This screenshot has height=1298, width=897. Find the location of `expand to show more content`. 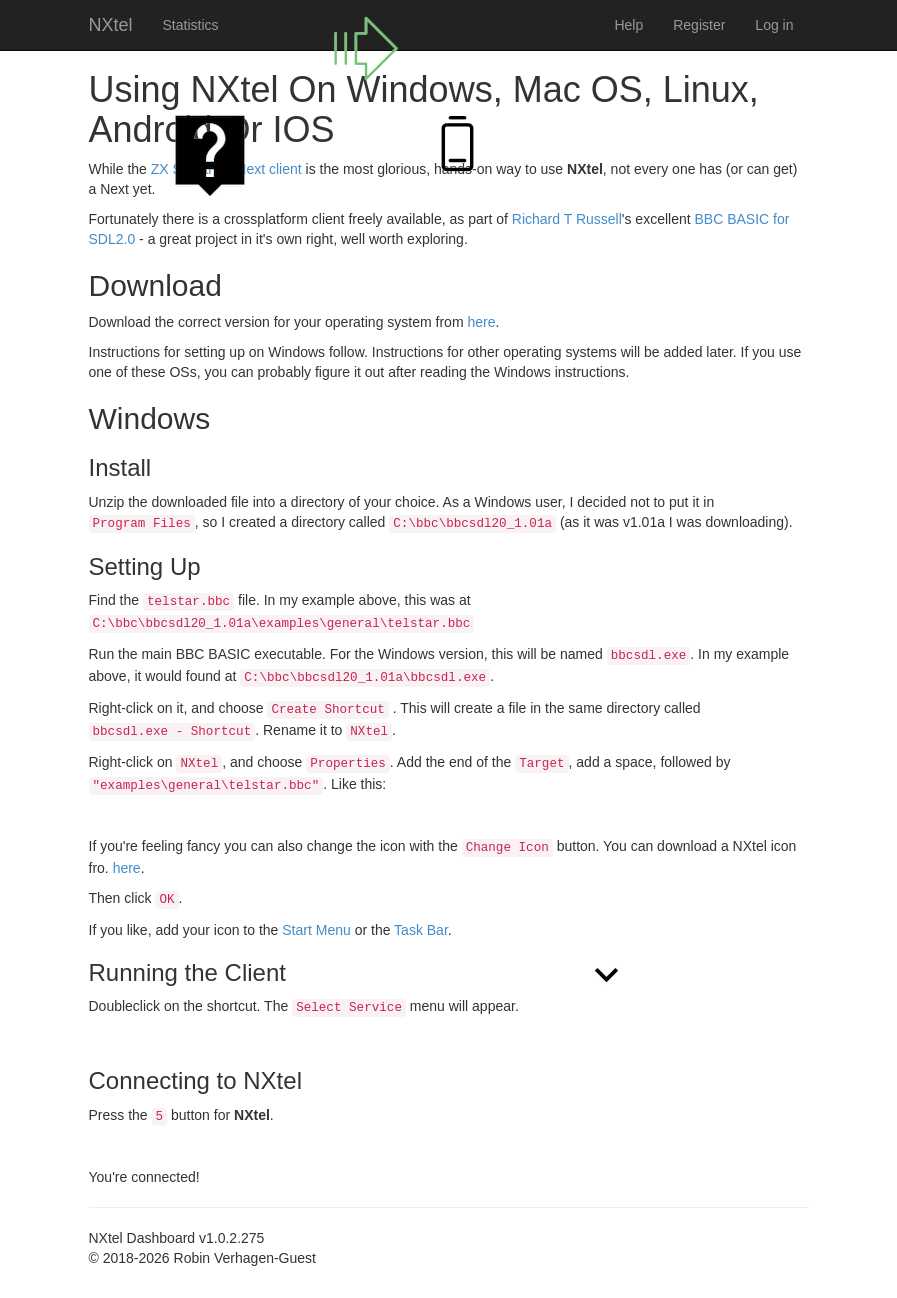

expand to show more content is located at coordinates (606, 974).